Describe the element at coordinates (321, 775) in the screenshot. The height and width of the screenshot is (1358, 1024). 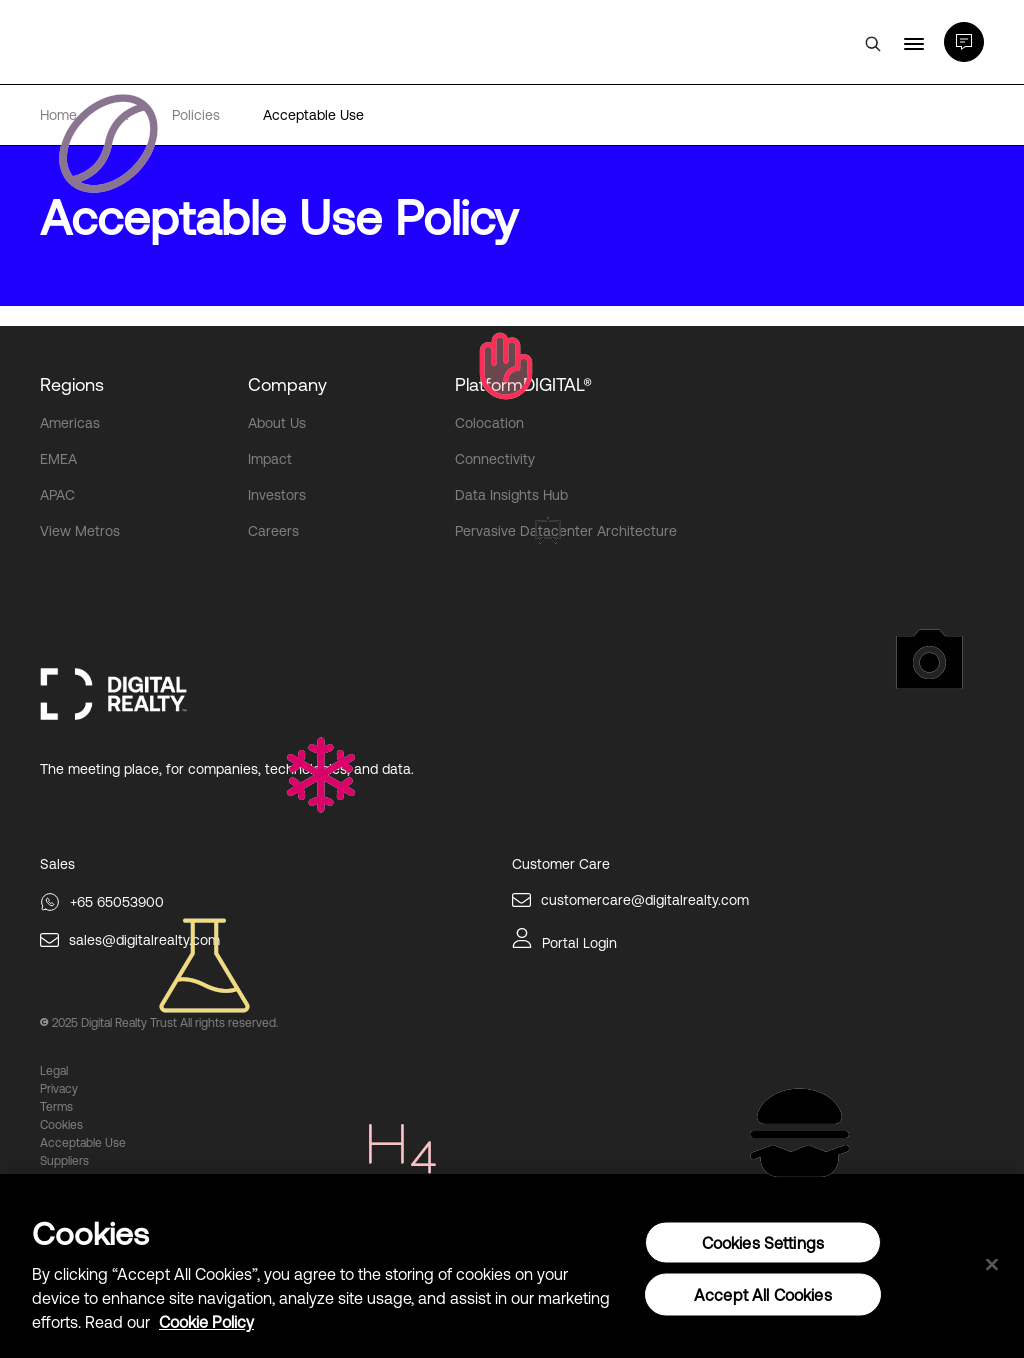
I see `indicates cold or winter weather conditions` at that location.